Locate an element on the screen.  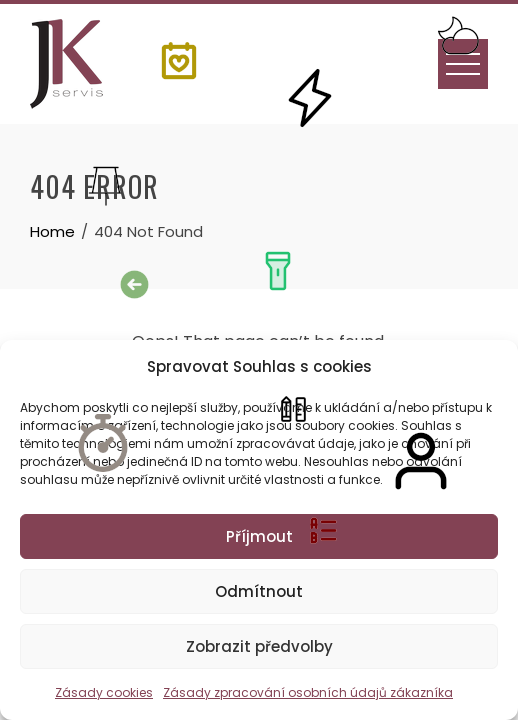
indicates nighttime or evening weather conditions is located at coordinates (457, 37).